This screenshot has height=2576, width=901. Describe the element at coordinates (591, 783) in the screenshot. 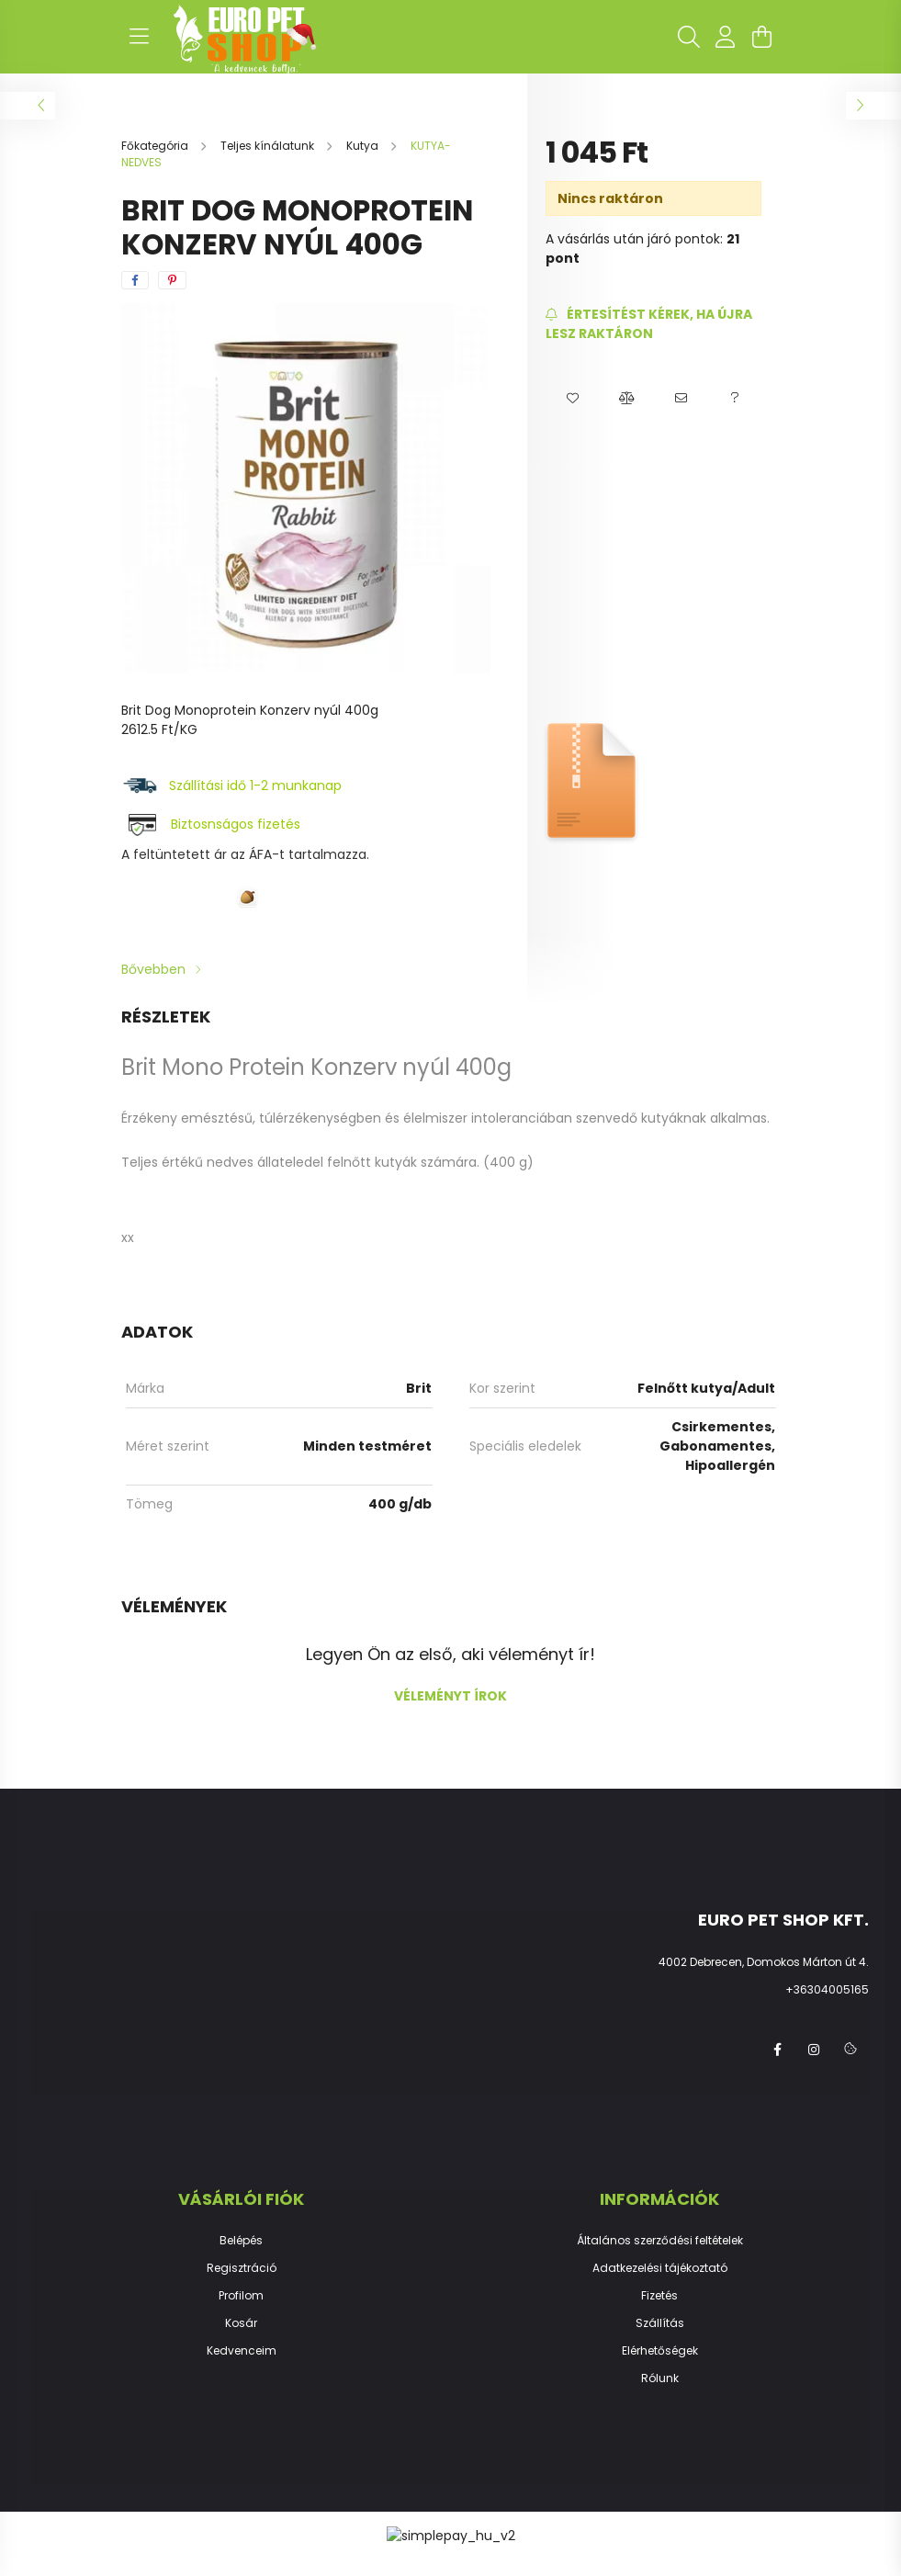

I see `a compressed or archived file package` at that location.